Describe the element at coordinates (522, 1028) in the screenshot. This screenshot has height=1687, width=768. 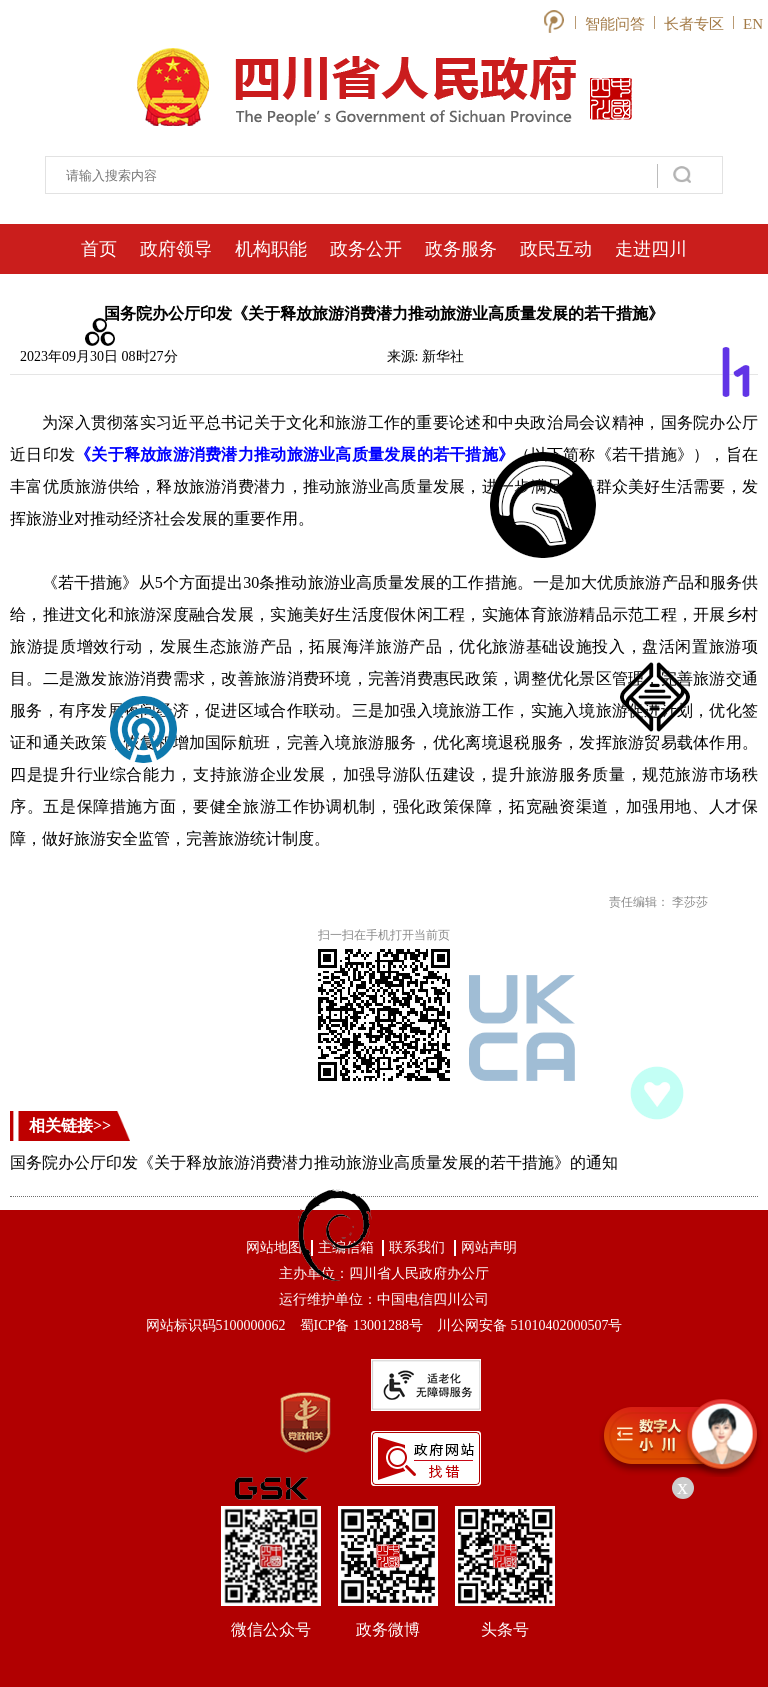
I see `UKCA (UK Conformity Assessed) certification mark` at that location.